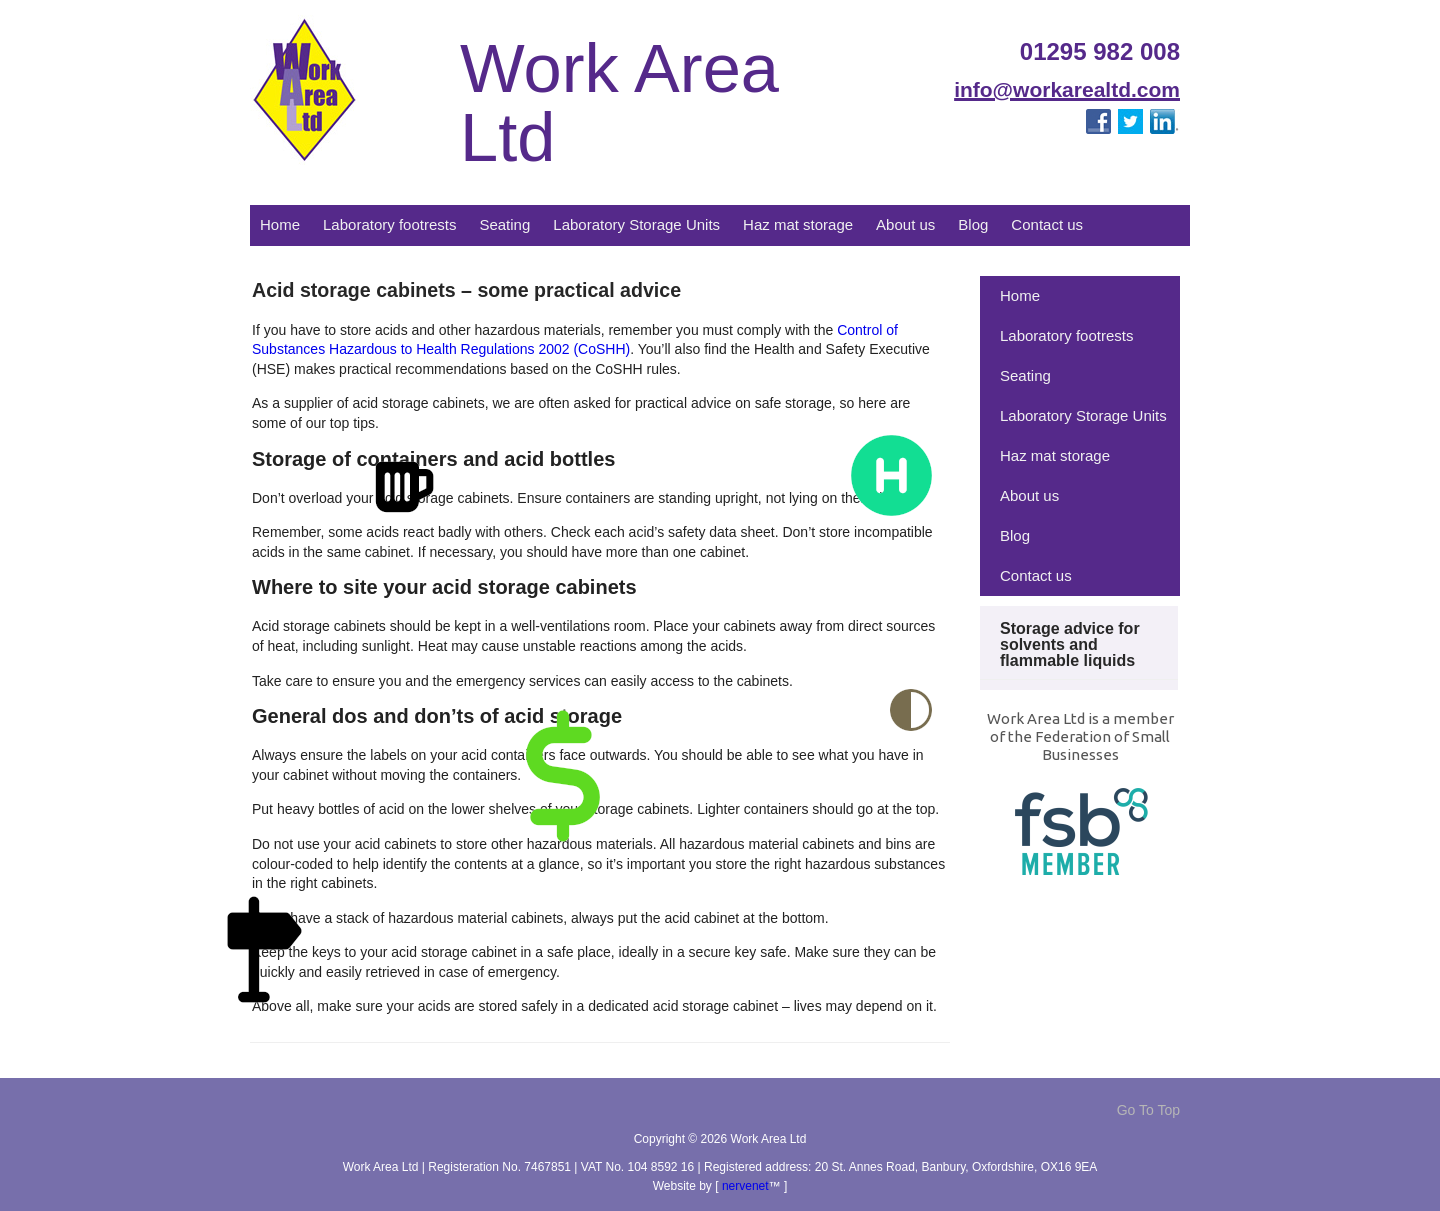 The height and width of the screenshot is (1211, 1440). What do you see at coordinates (264, 949) in the screenshot?
I see `navigate to the next step or section` at bounding box center [264, 949].